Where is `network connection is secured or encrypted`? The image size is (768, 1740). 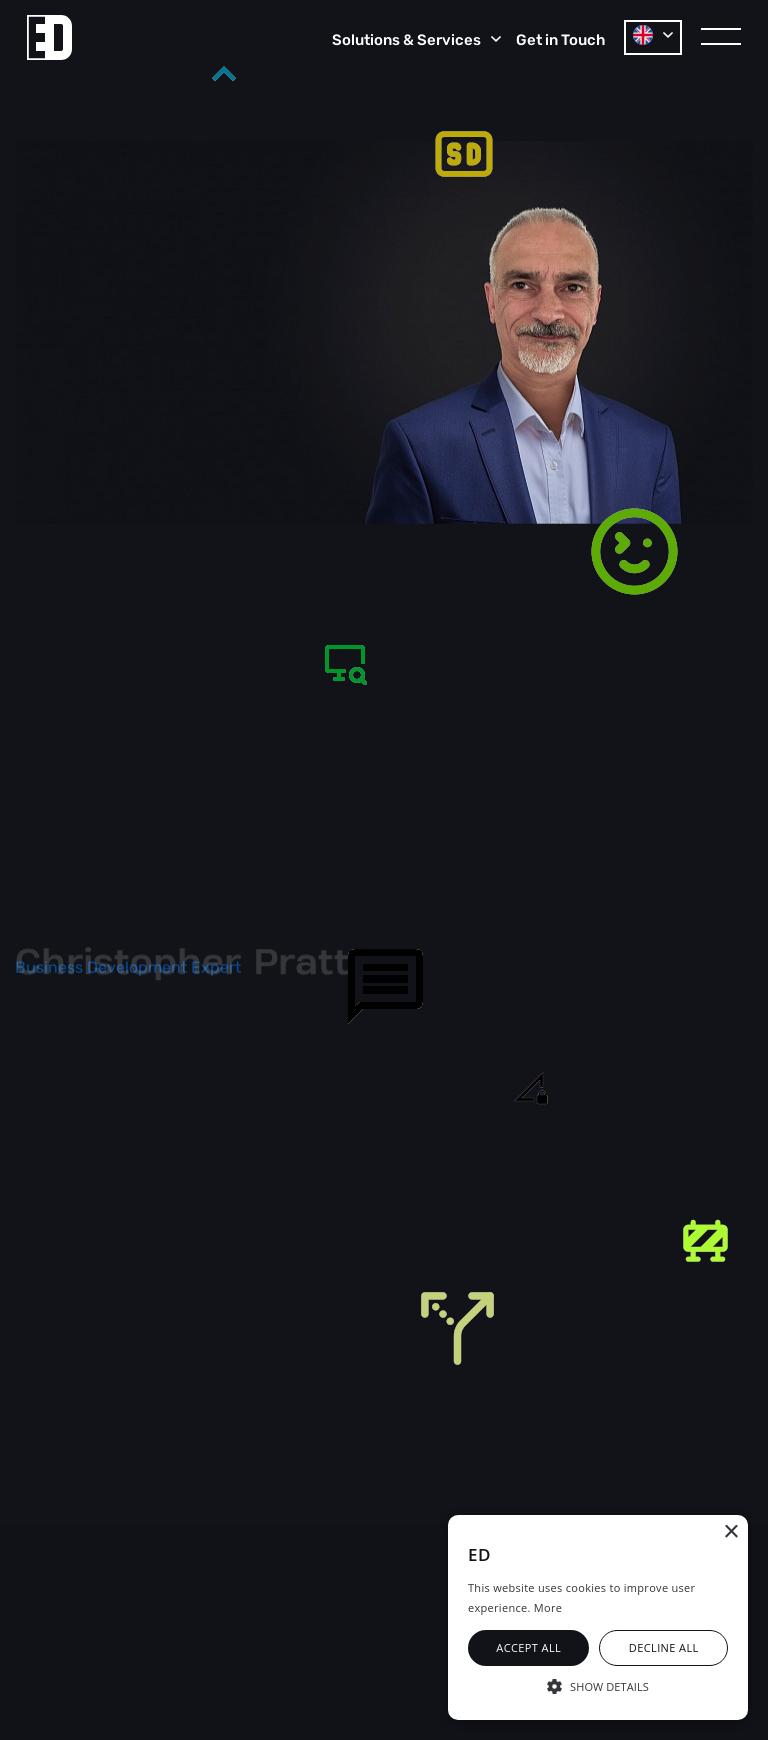
network connection is secured or encrypted is located at coordinates (531, 1089).